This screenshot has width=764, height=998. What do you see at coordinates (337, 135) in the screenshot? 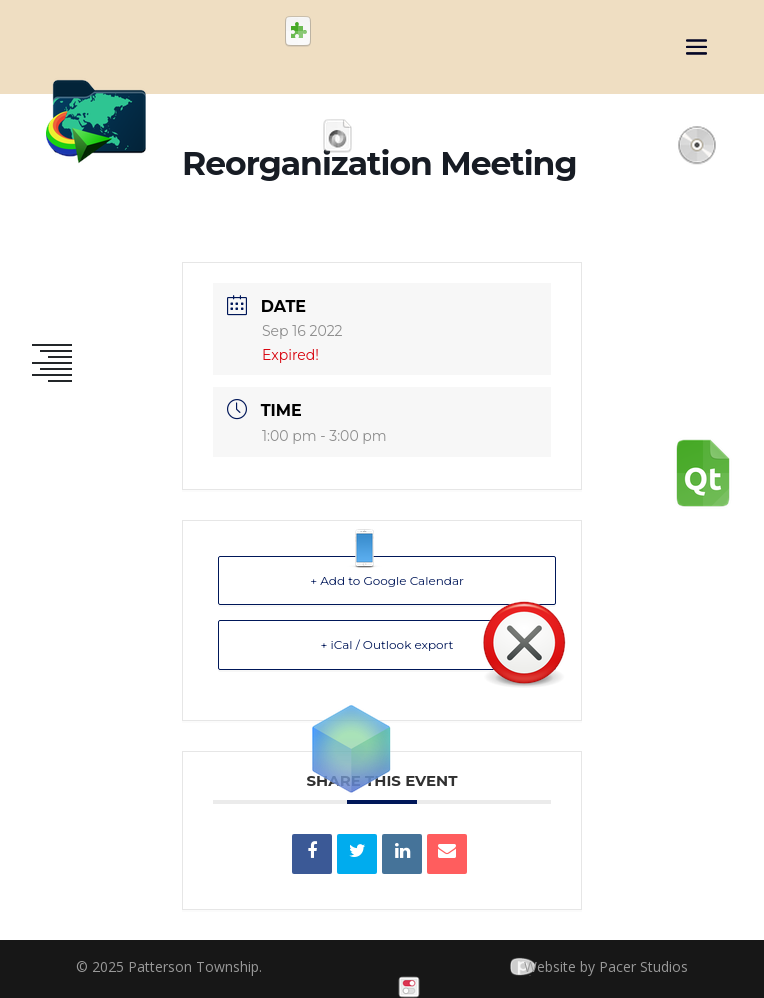
I see `indicates a JSON file type` at bounding box center [337, 135].